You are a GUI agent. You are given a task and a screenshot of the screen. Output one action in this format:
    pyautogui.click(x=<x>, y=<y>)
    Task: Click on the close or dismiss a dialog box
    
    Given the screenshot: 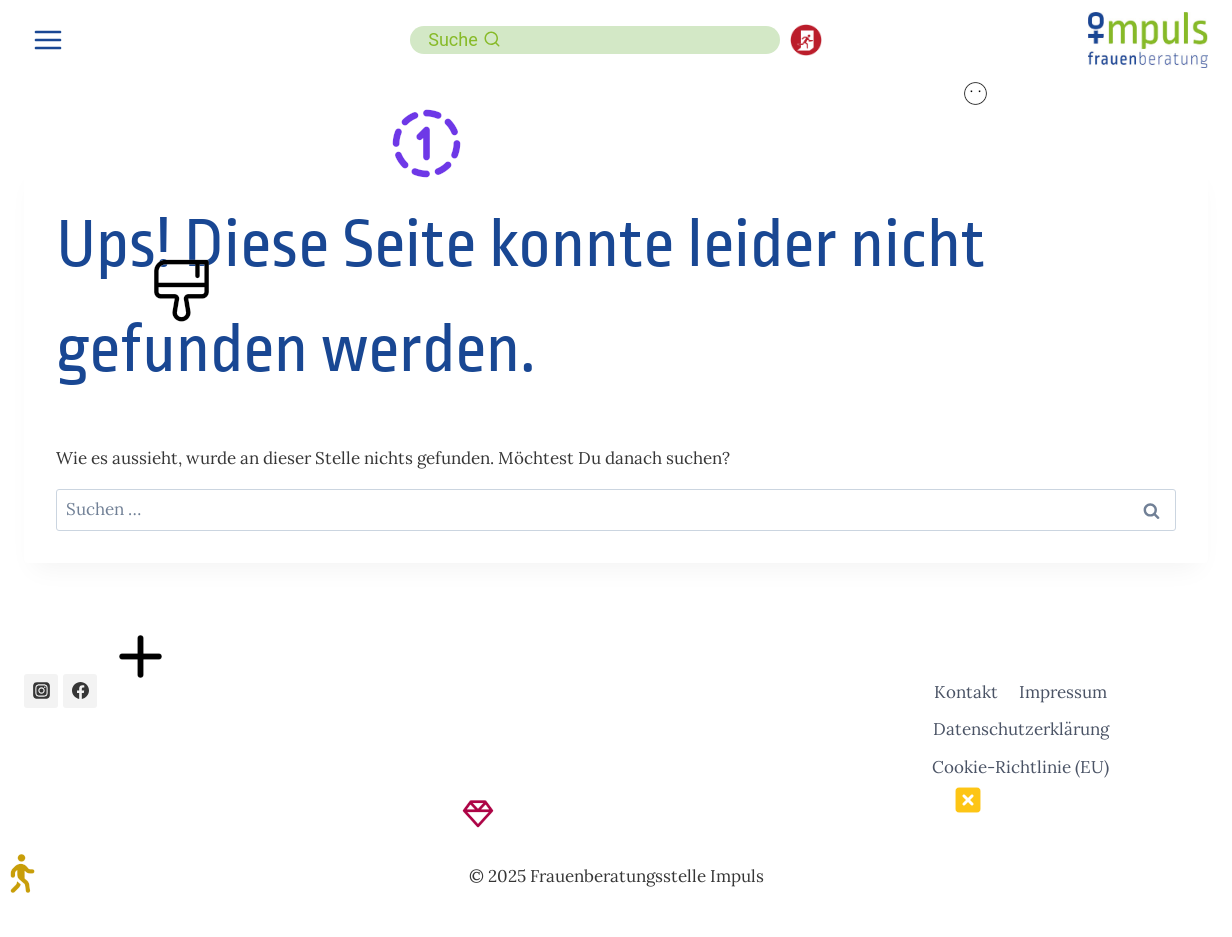 What is the action you would take?
    pyautogui.click(x=968, y=800)
    